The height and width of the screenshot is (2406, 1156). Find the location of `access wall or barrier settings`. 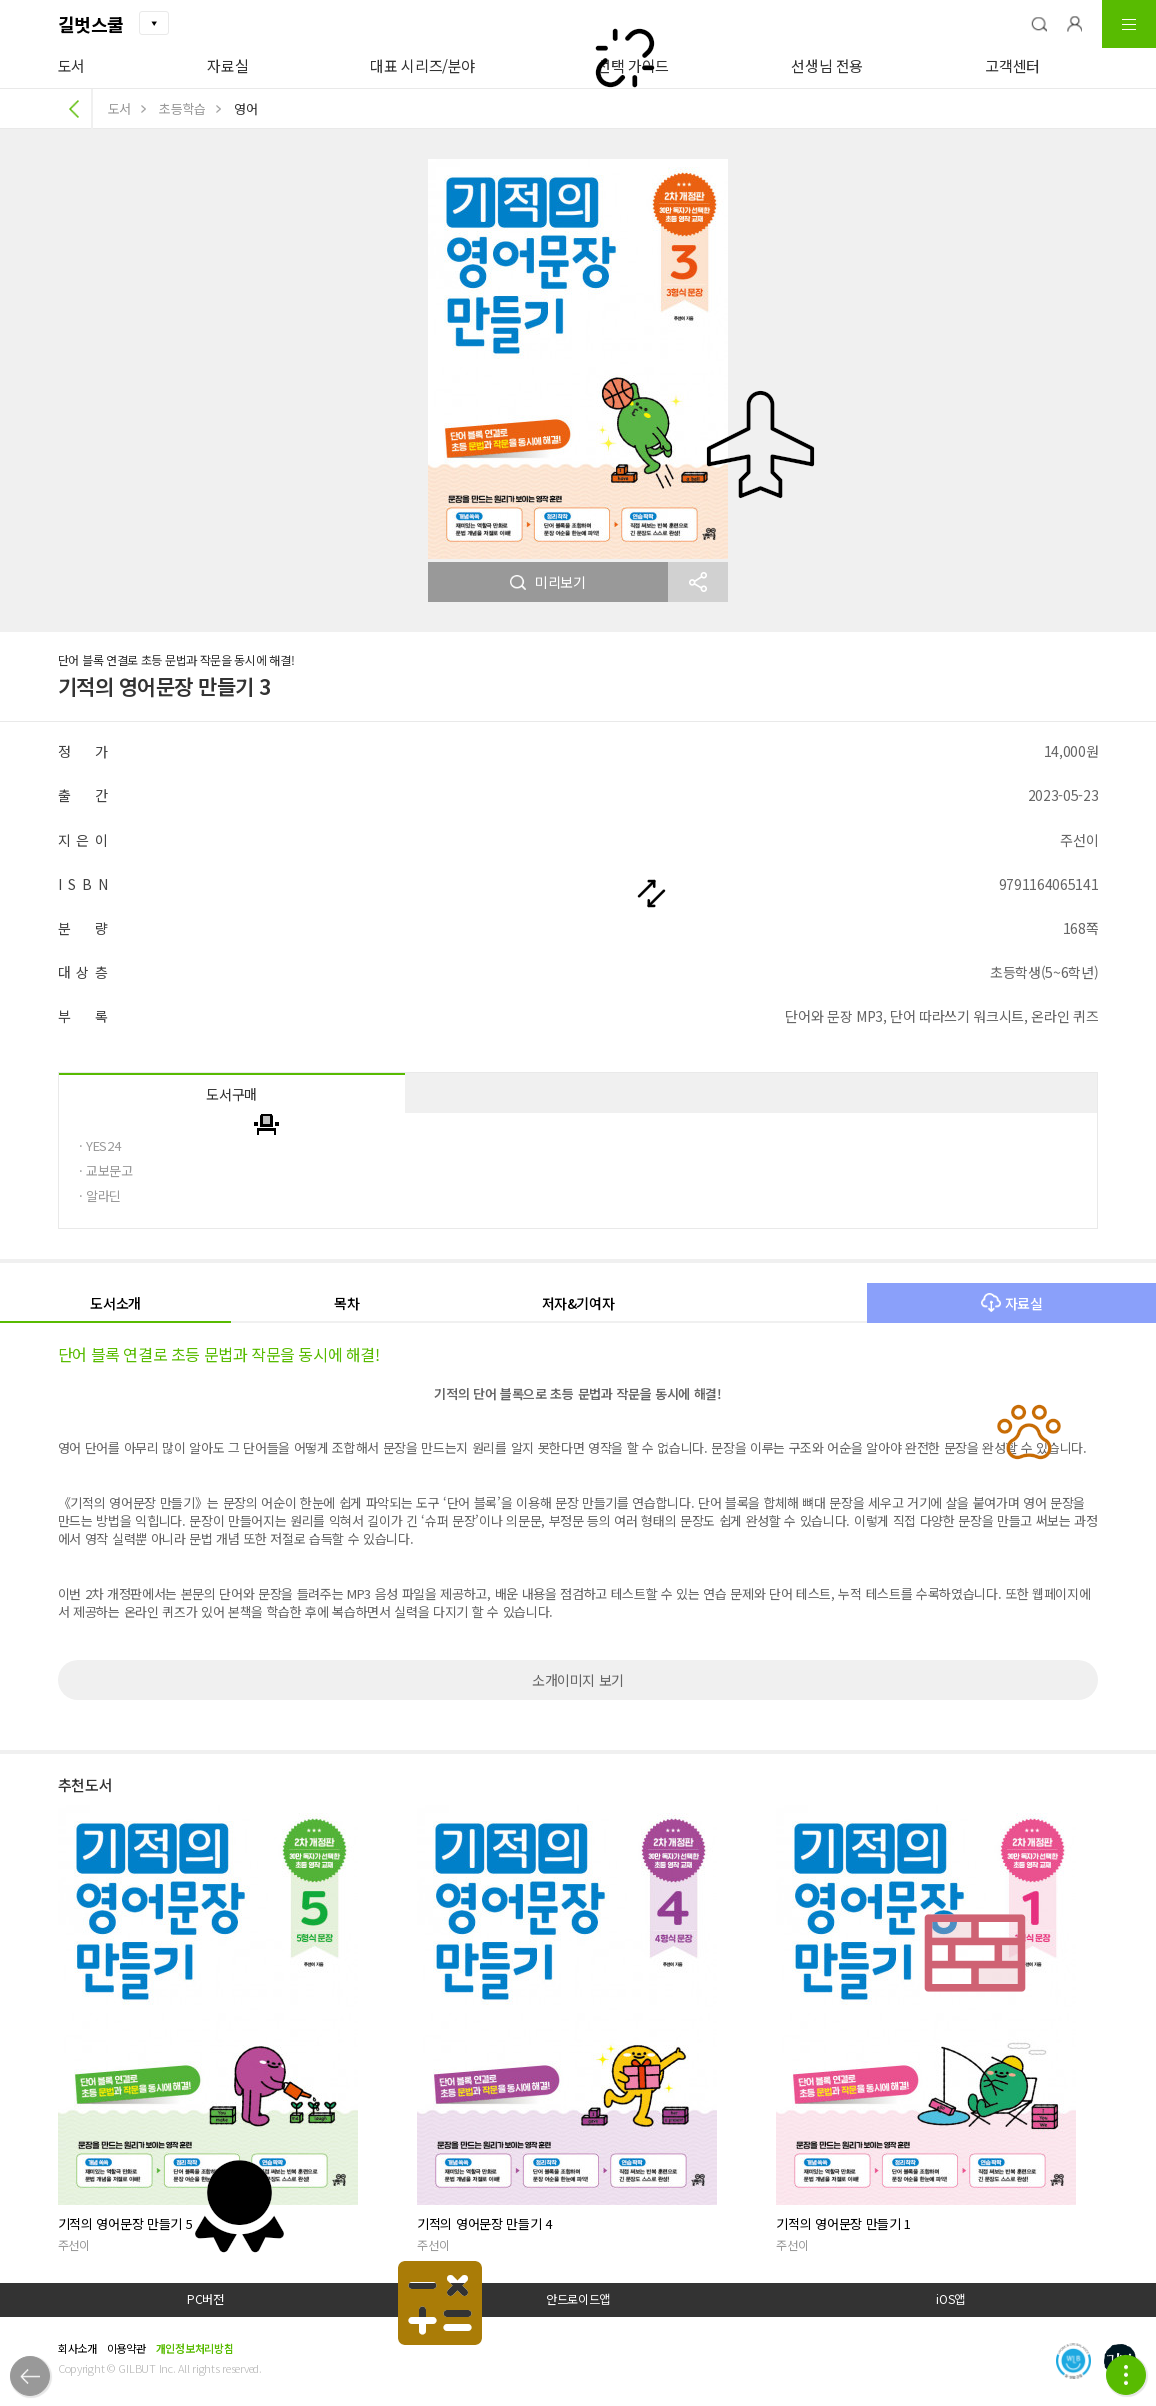

access wall or barrier settings is located at coordinates (975, 1953).